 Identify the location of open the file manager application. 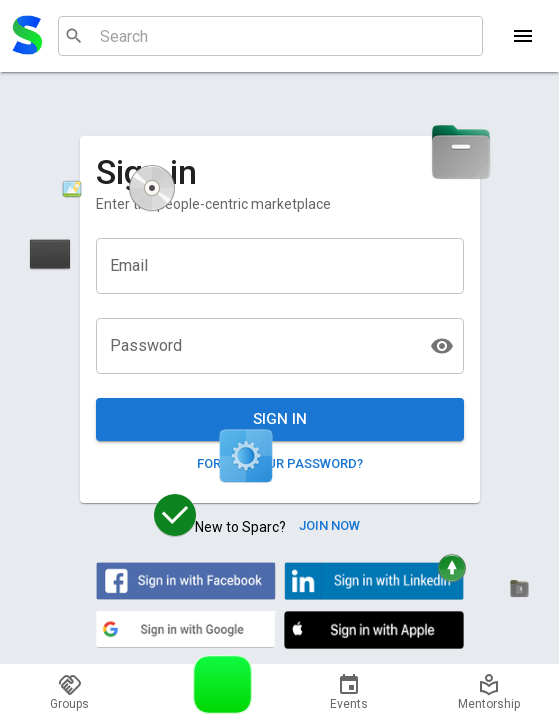
(461, 152).